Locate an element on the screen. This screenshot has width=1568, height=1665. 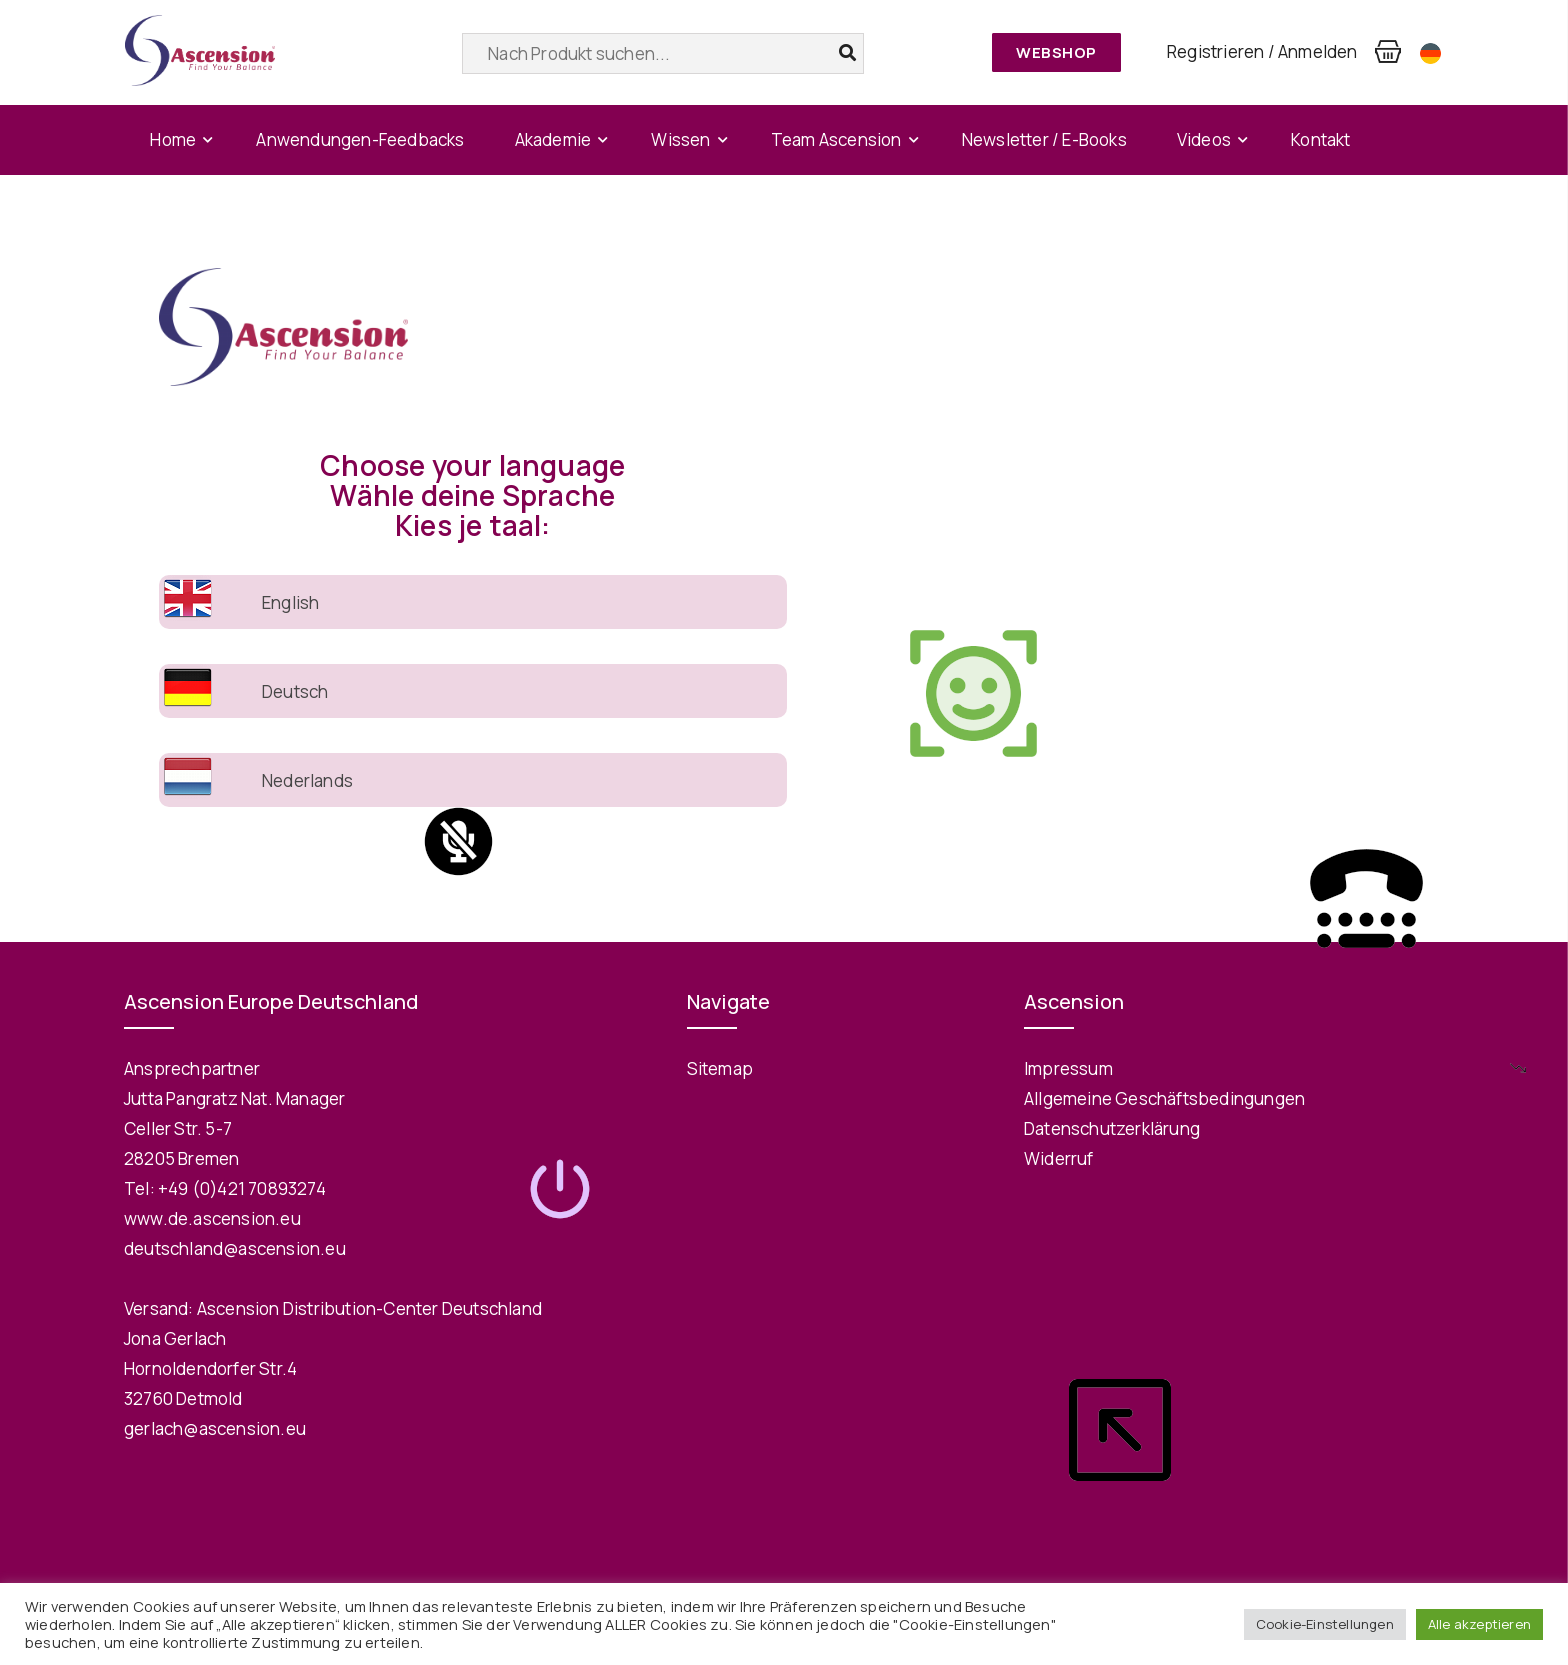
turn off or shut down the device is located at coordinates (560, 1189).